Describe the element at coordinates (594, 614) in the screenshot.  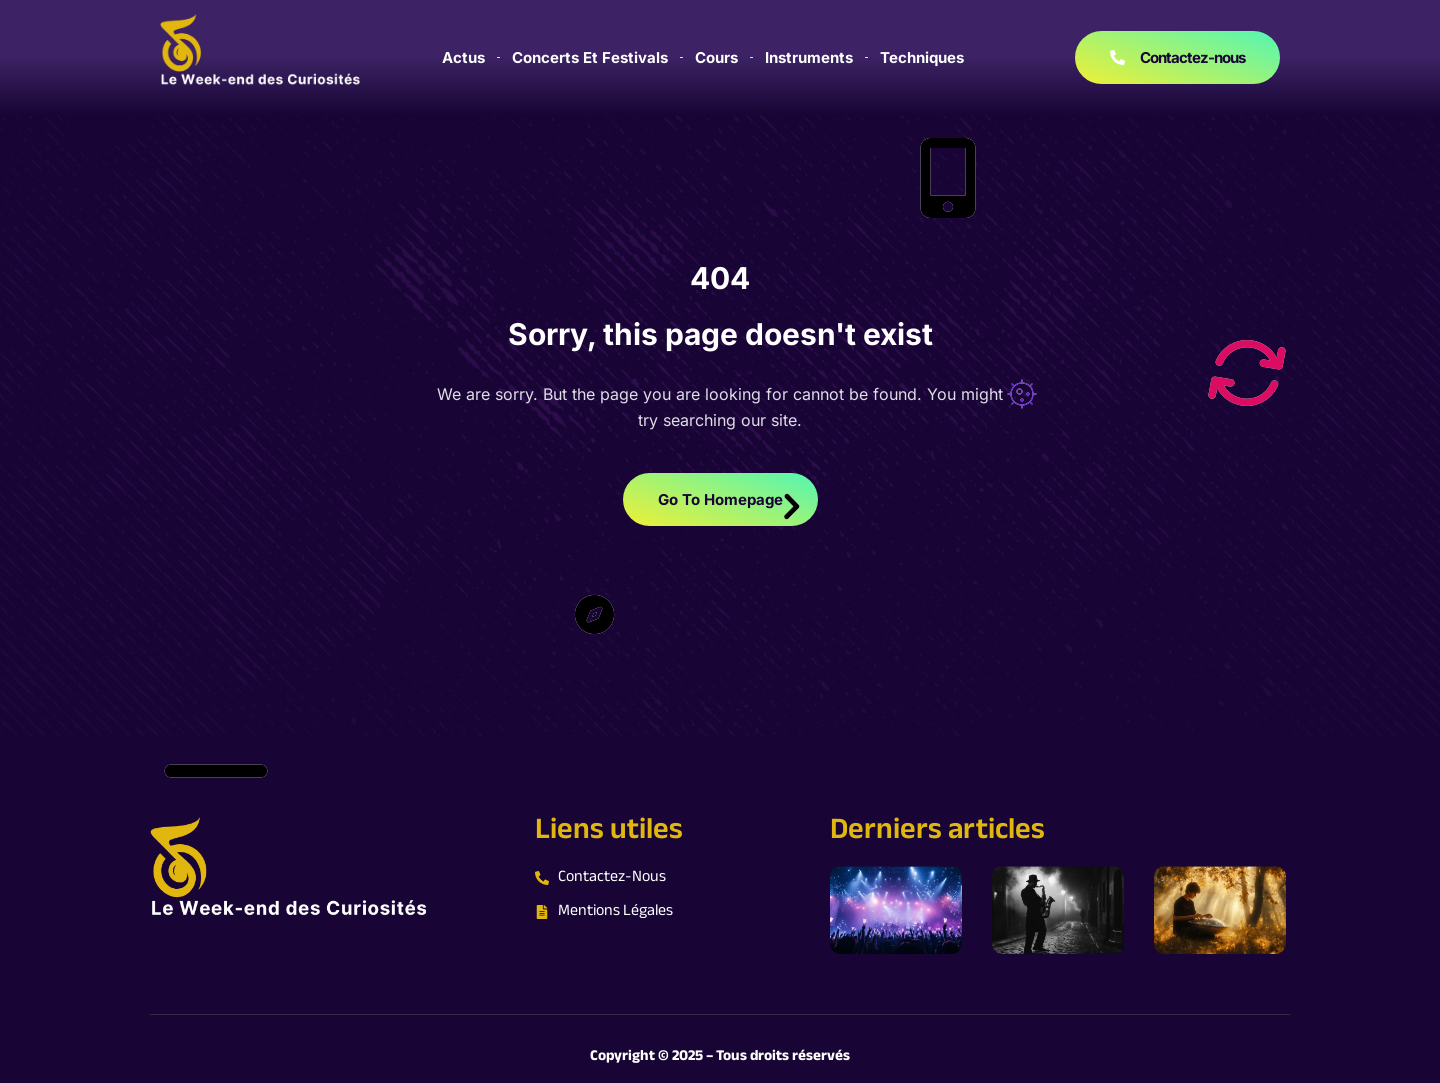
I see `access navigation or directional features` at that location.